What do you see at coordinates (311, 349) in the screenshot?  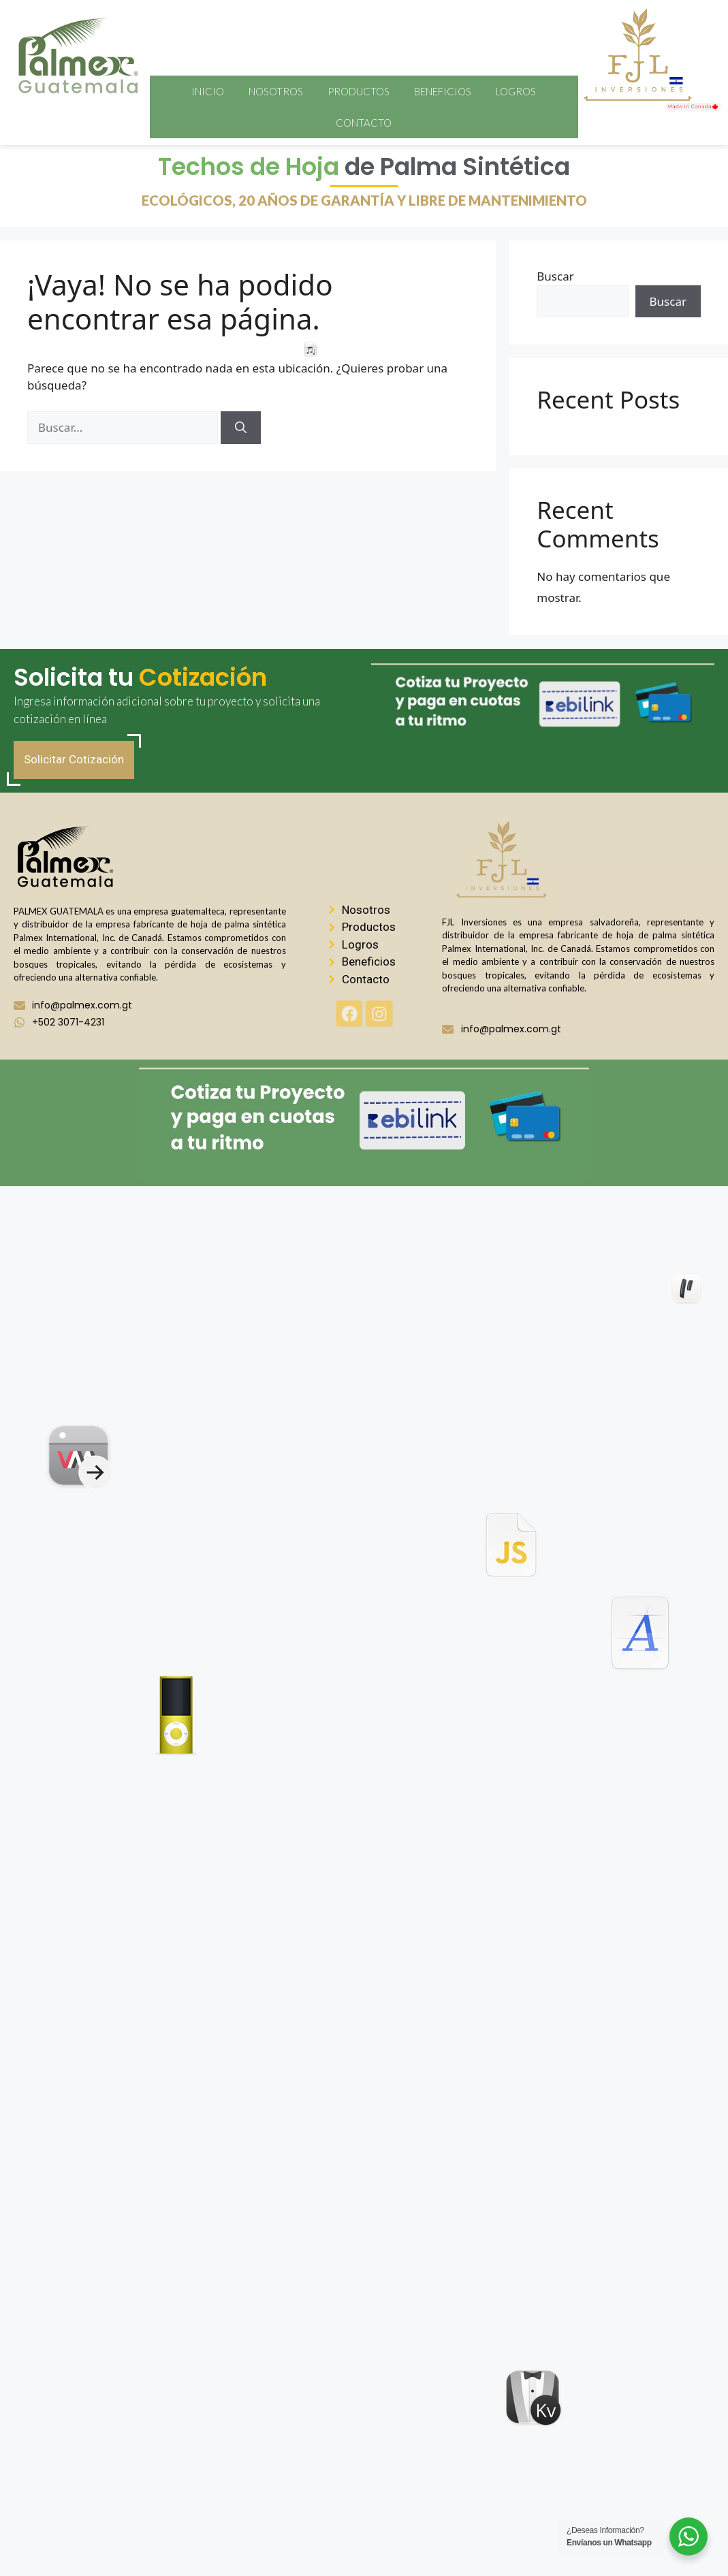 I see `an iMelody audio file` at bounding box center [311, 349].